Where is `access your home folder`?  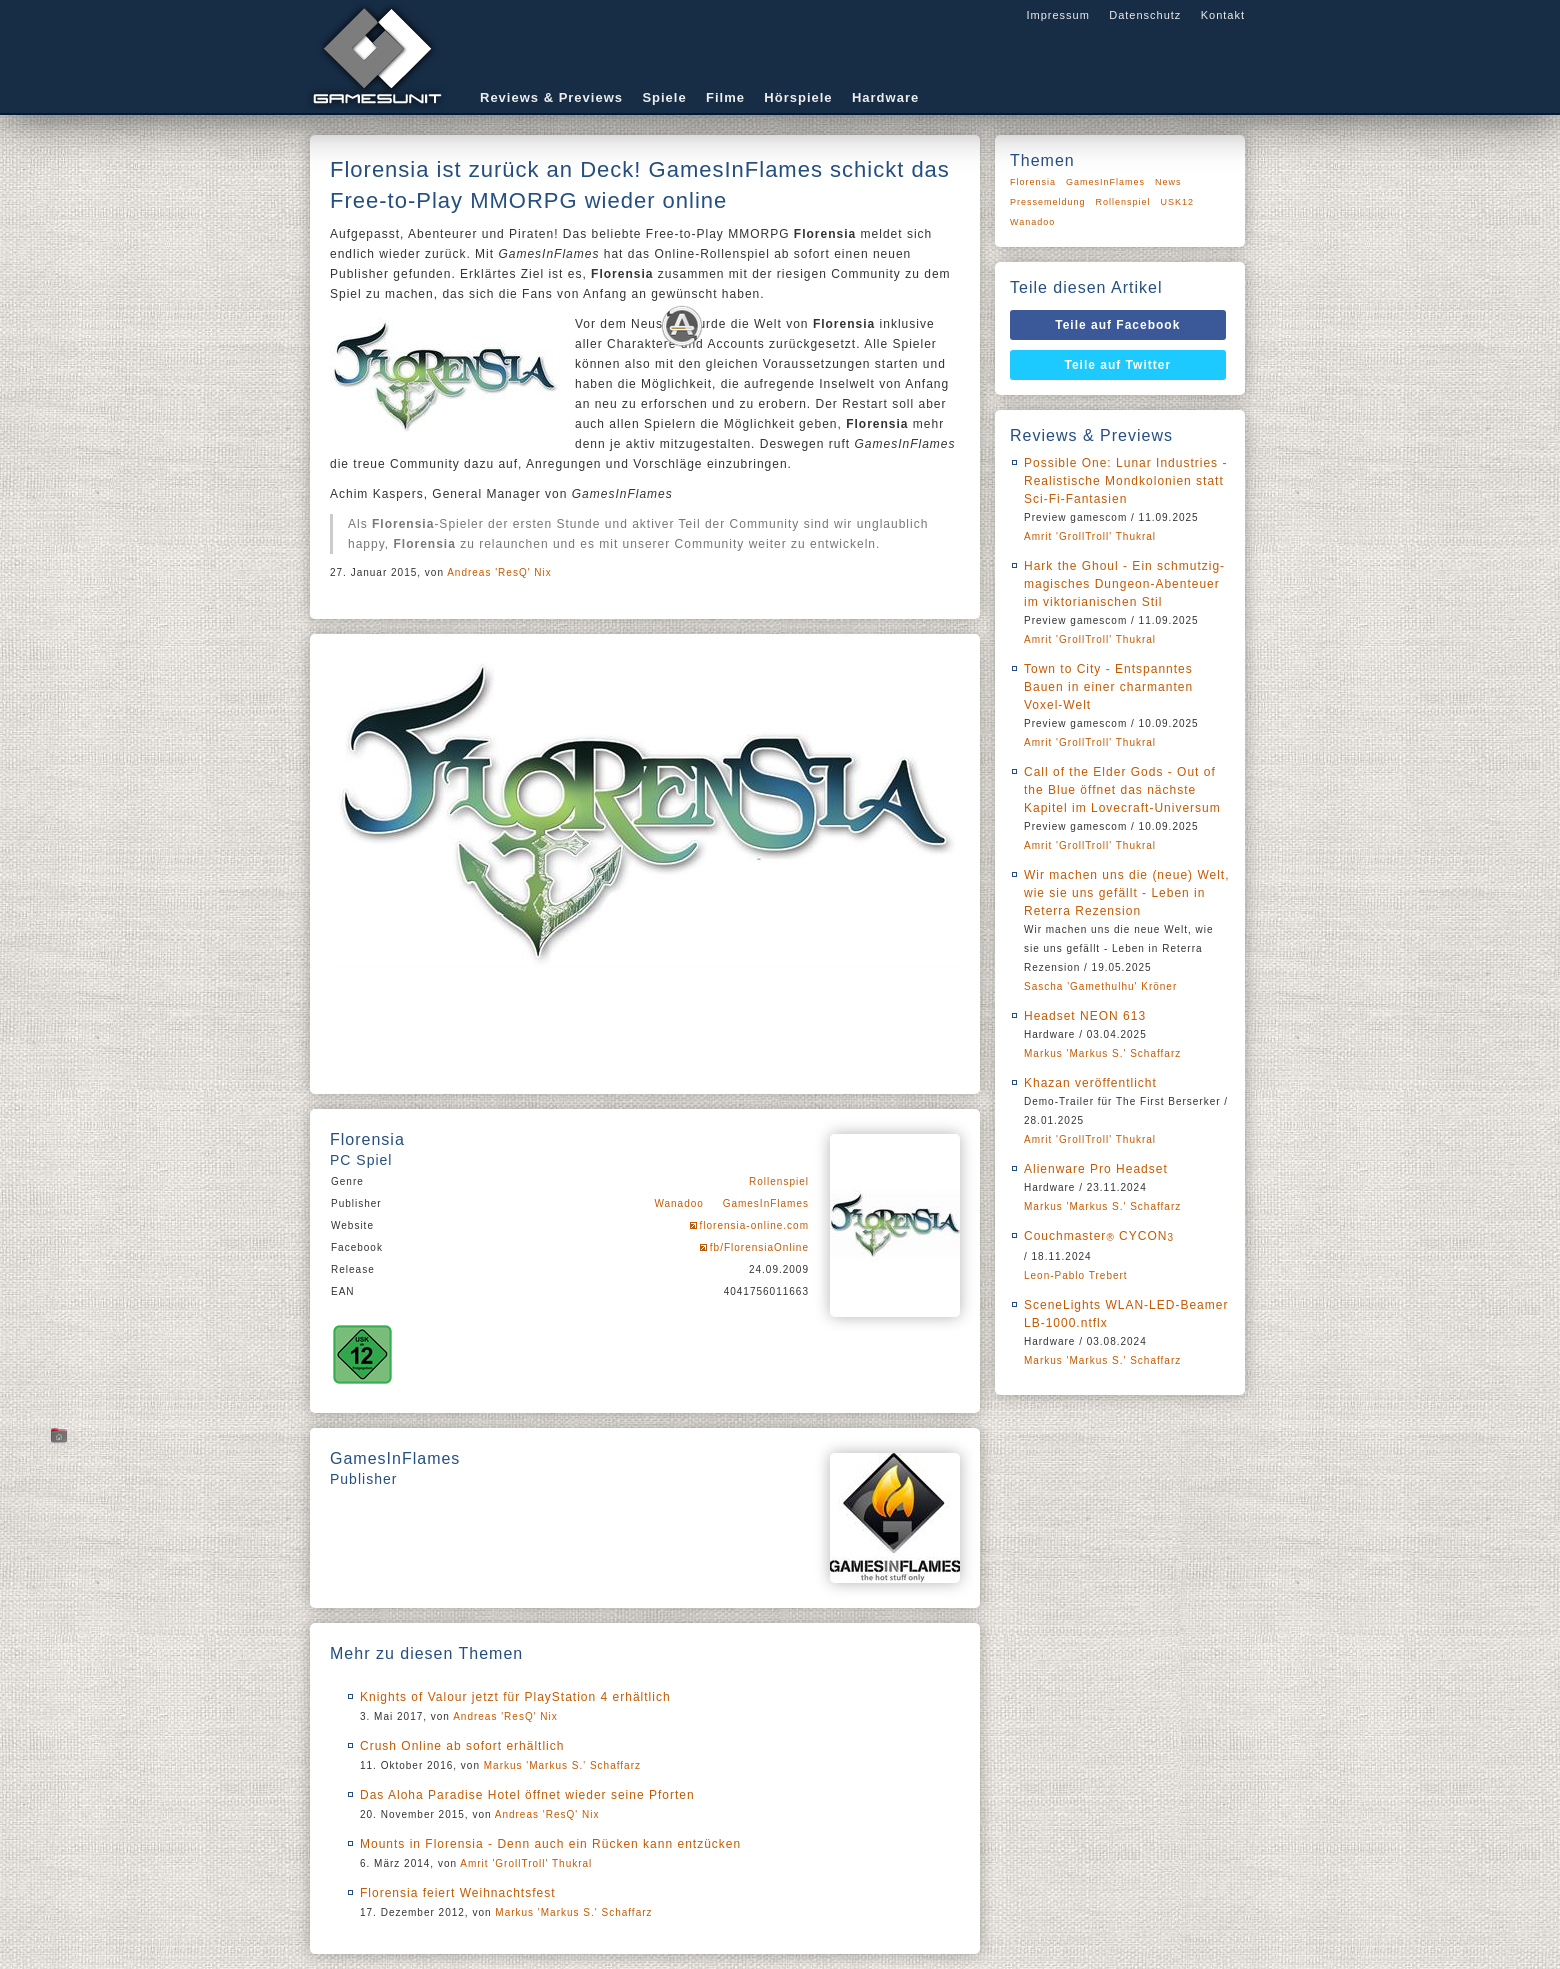 access your home folder is located at coordinates (59, 1435).